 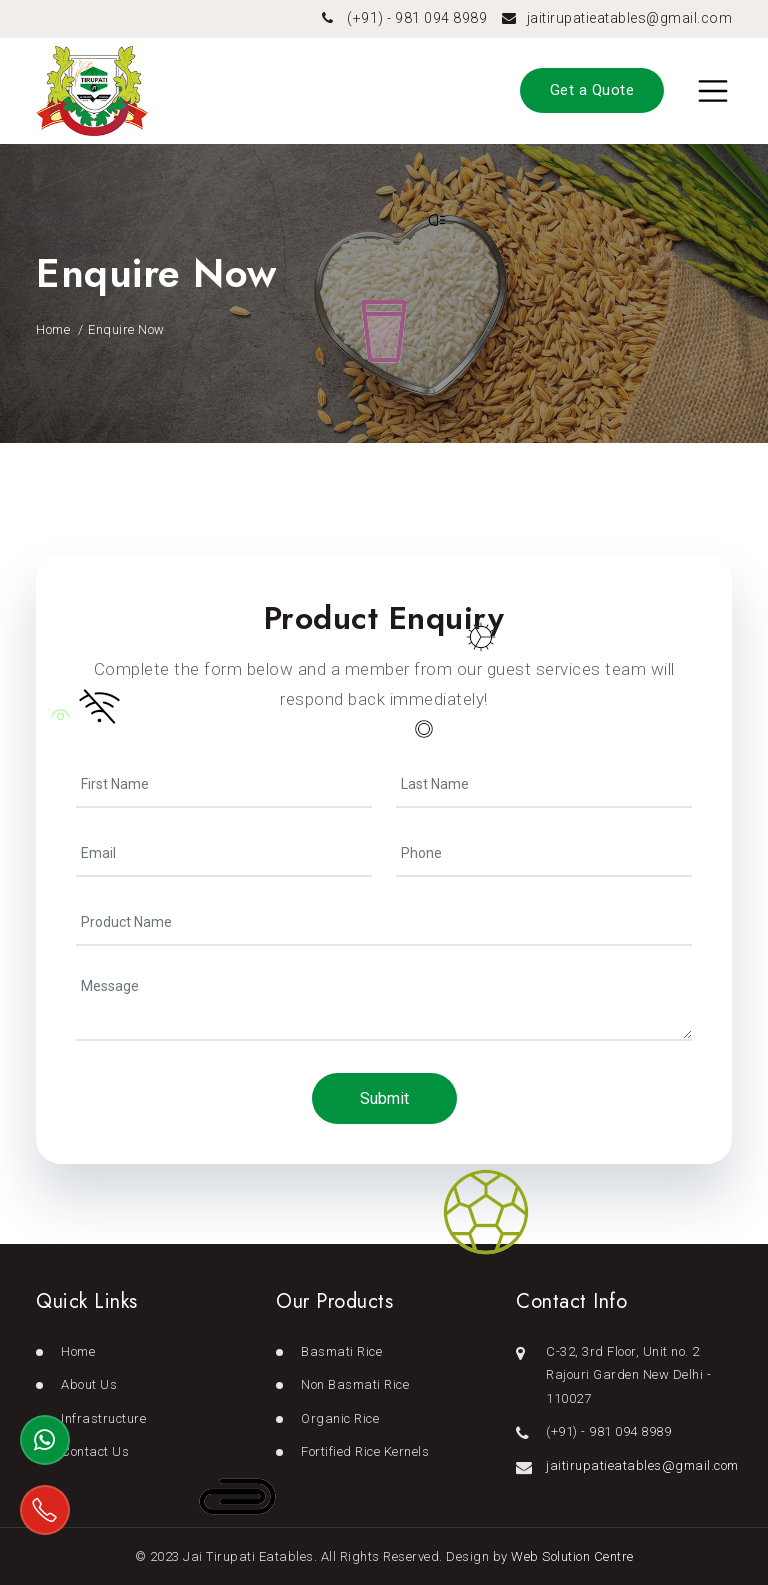 I want to click on access settings or preferences, so click(x=481, y=637).